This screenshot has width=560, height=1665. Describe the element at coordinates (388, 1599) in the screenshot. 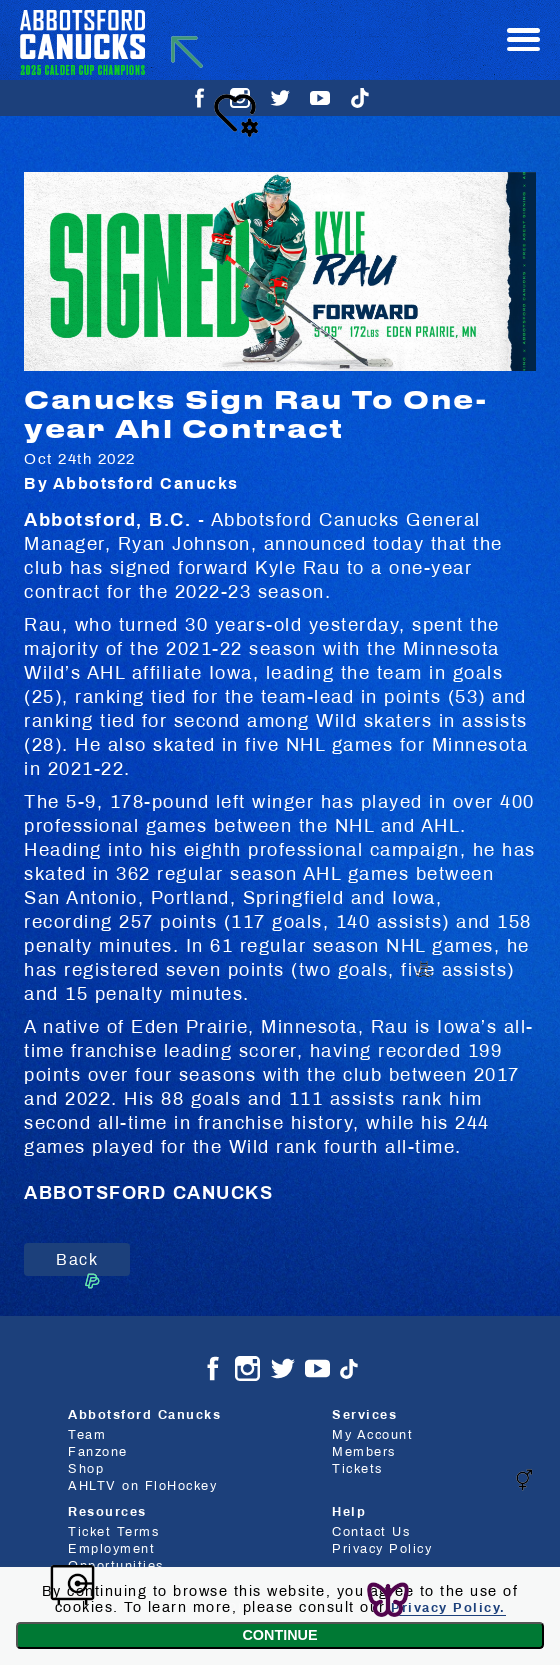

I see `indicates a transformation or metamorphosis feature` at that location.